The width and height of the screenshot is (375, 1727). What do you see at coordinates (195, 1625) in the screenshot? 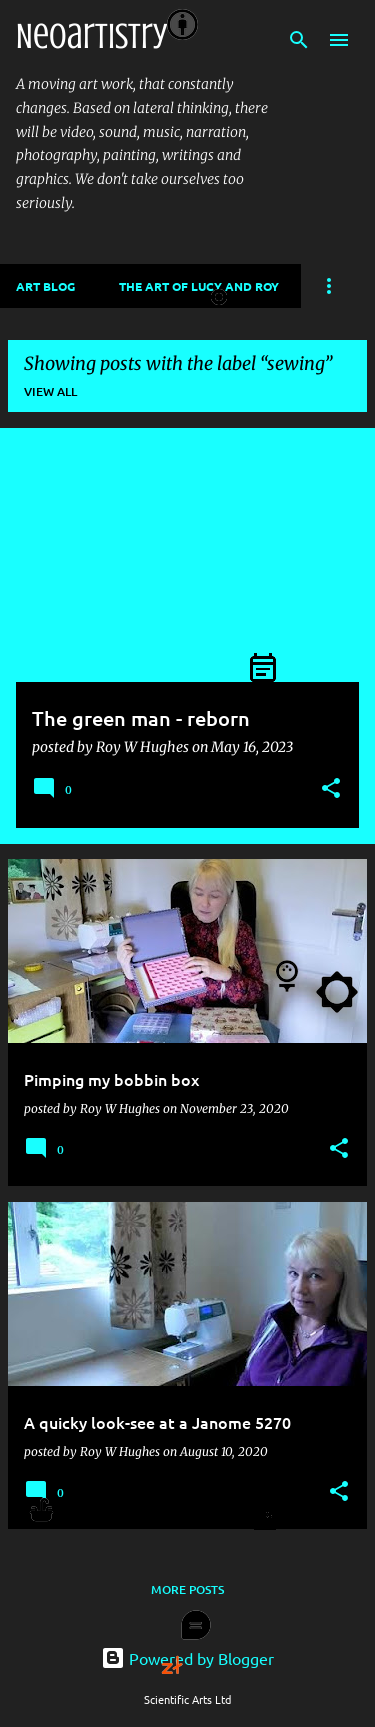
I see `open chat or messaging` at bounding box center [195, 1625].